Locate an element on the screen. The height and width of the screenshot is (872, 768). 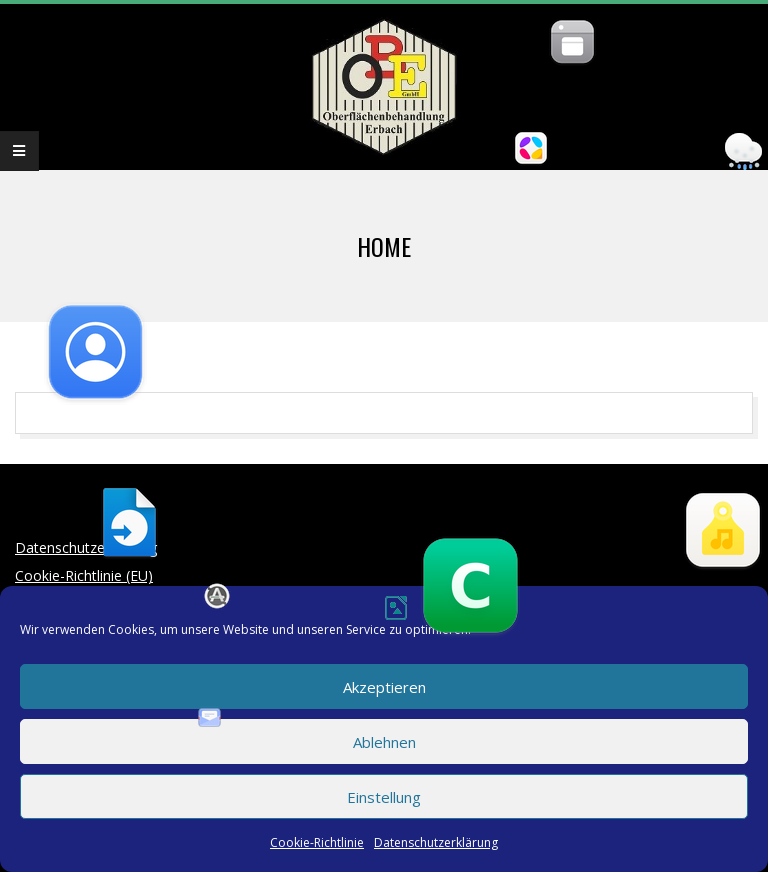
a gdscript source code file is located at coordinates (129, 523).